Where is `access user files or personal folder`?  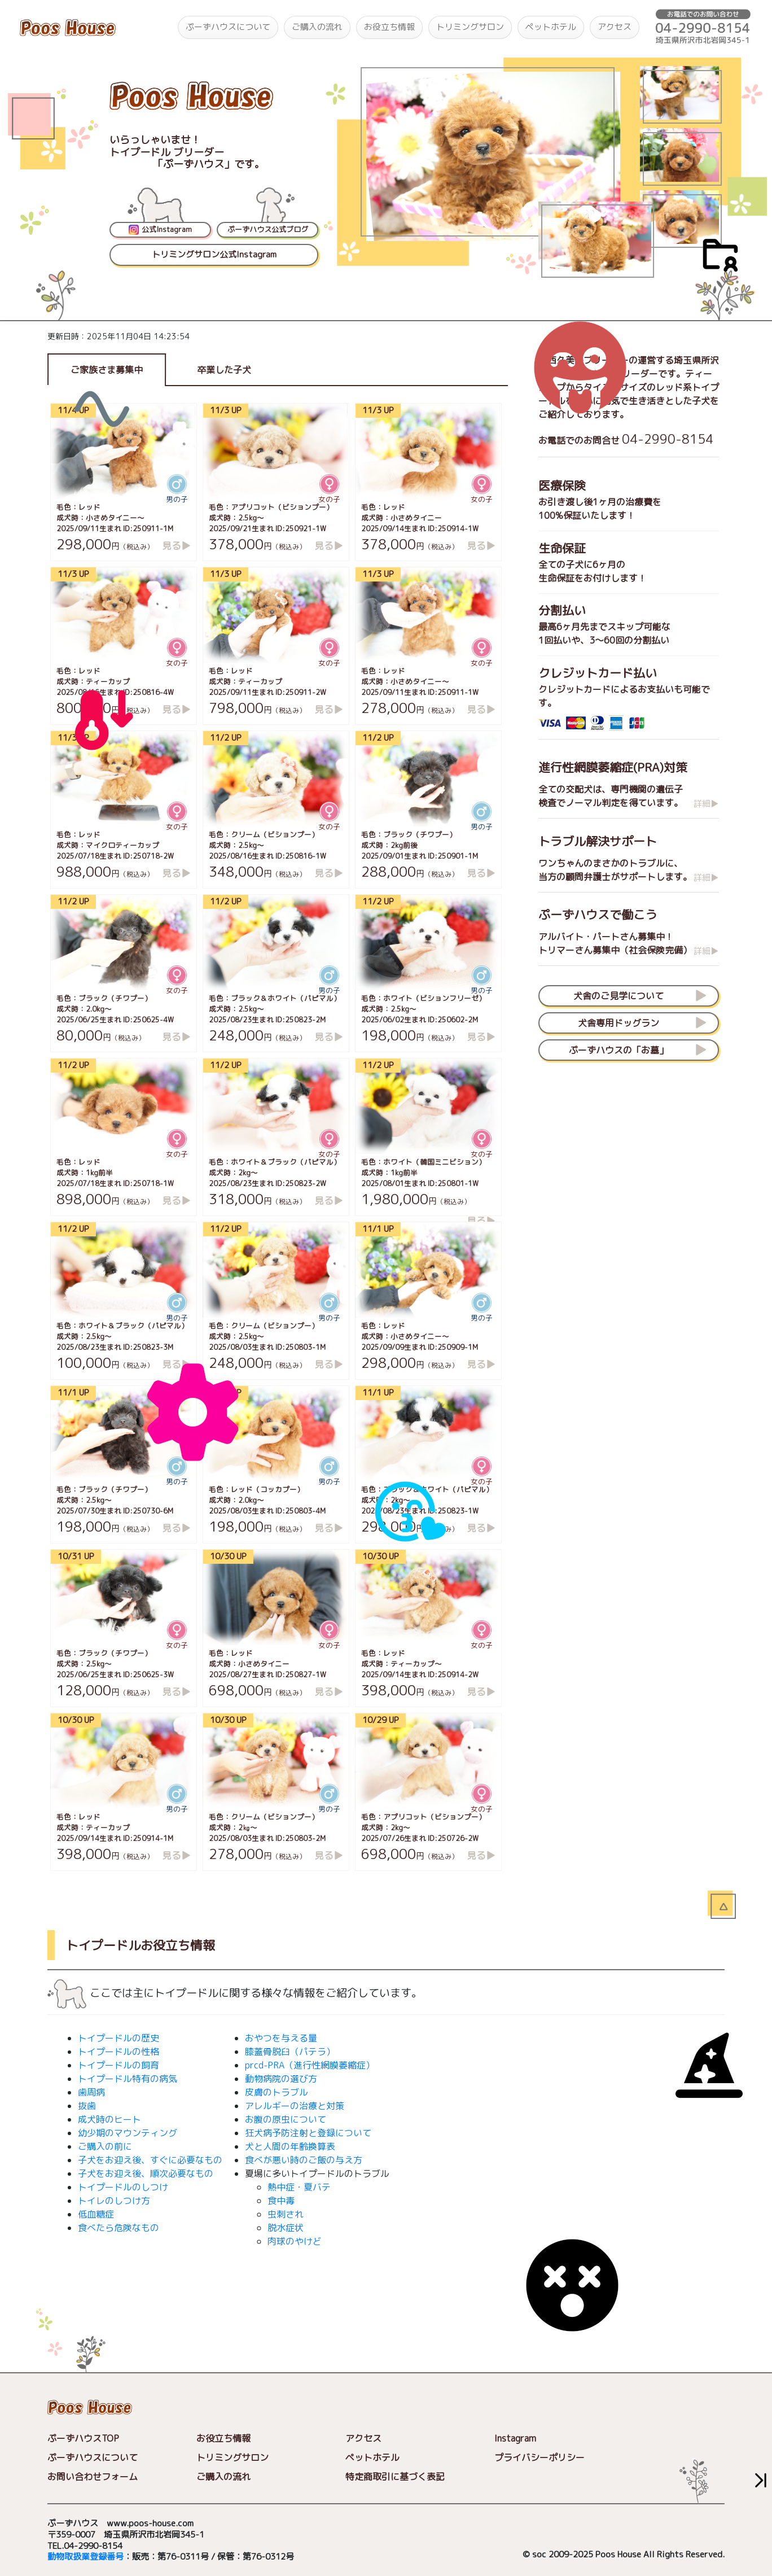 access user files or personal folder is located at coordinates (720, 254).